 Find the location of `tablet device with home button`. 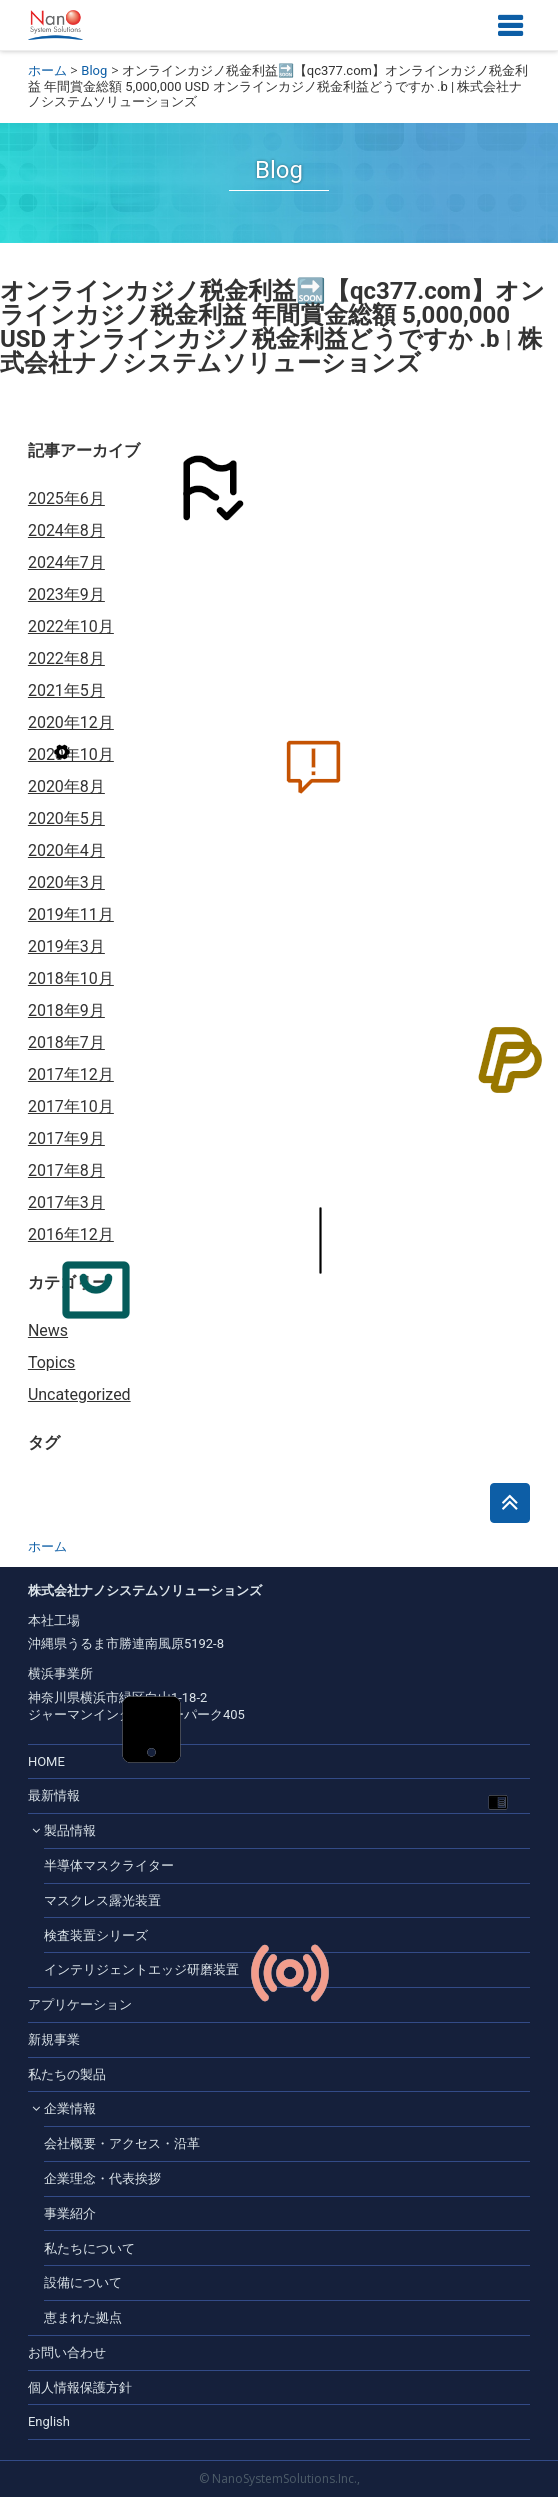

tablet device with home button is located at coordinates (151, 1729).